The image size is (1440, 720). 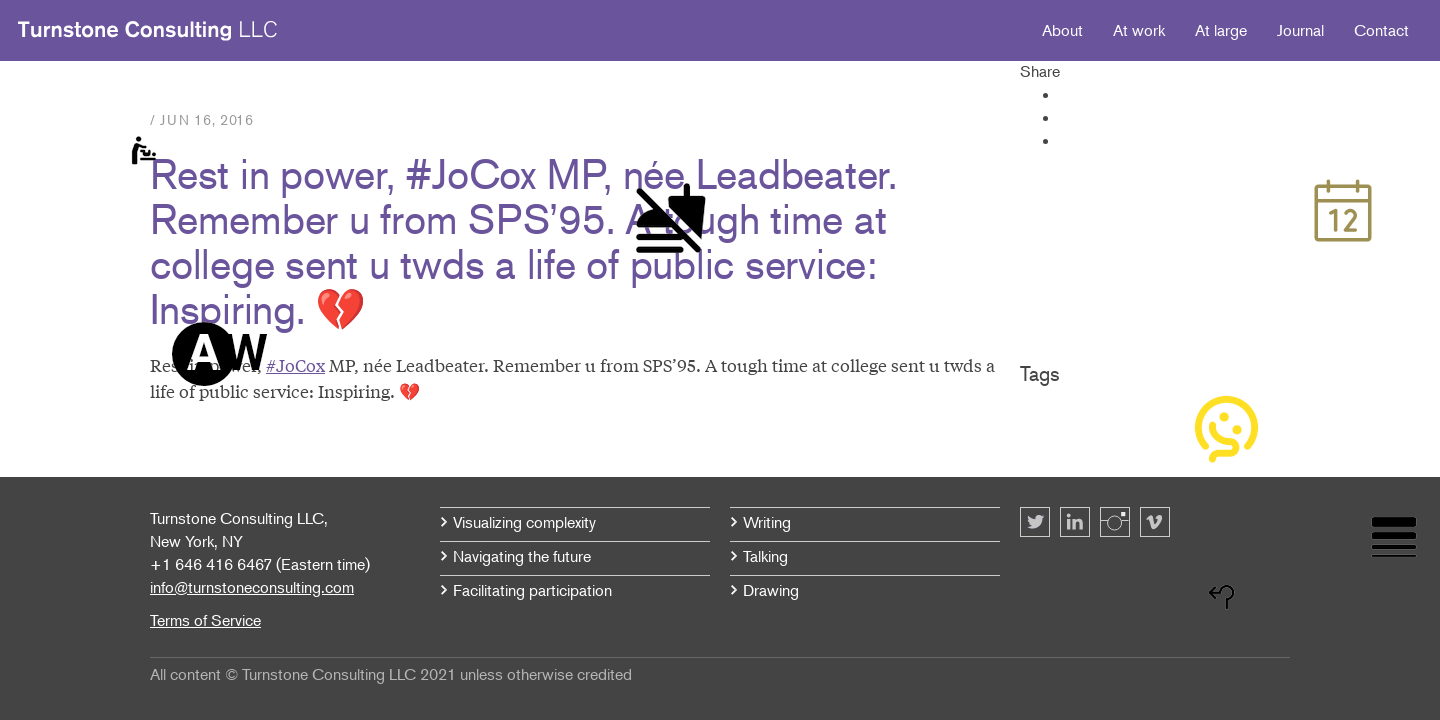 What do you see at coordinates (671, 218) in the screenshot?
I see `indicates food or eating is not allowed` at bounding box center [671, 218].